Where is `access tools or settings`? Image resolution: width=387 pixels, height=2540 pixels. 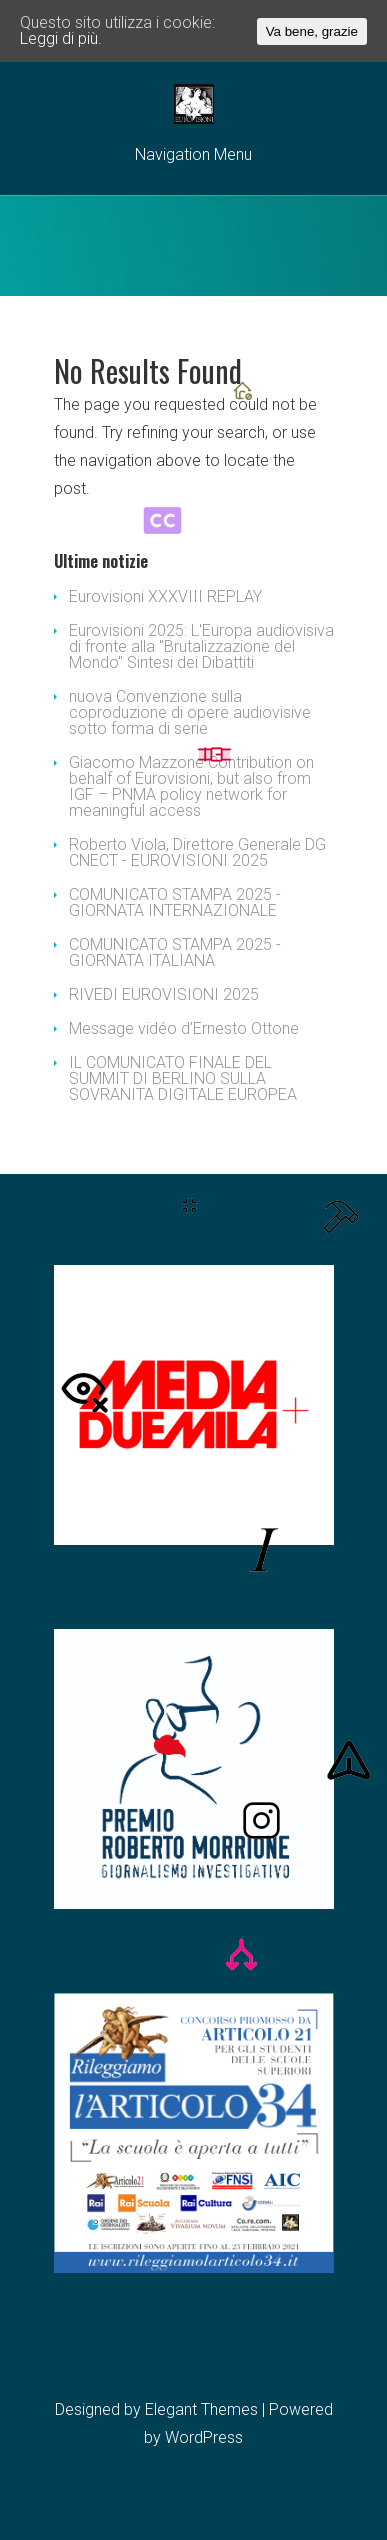
access tools or settings is located at coordinates (339, 1217).